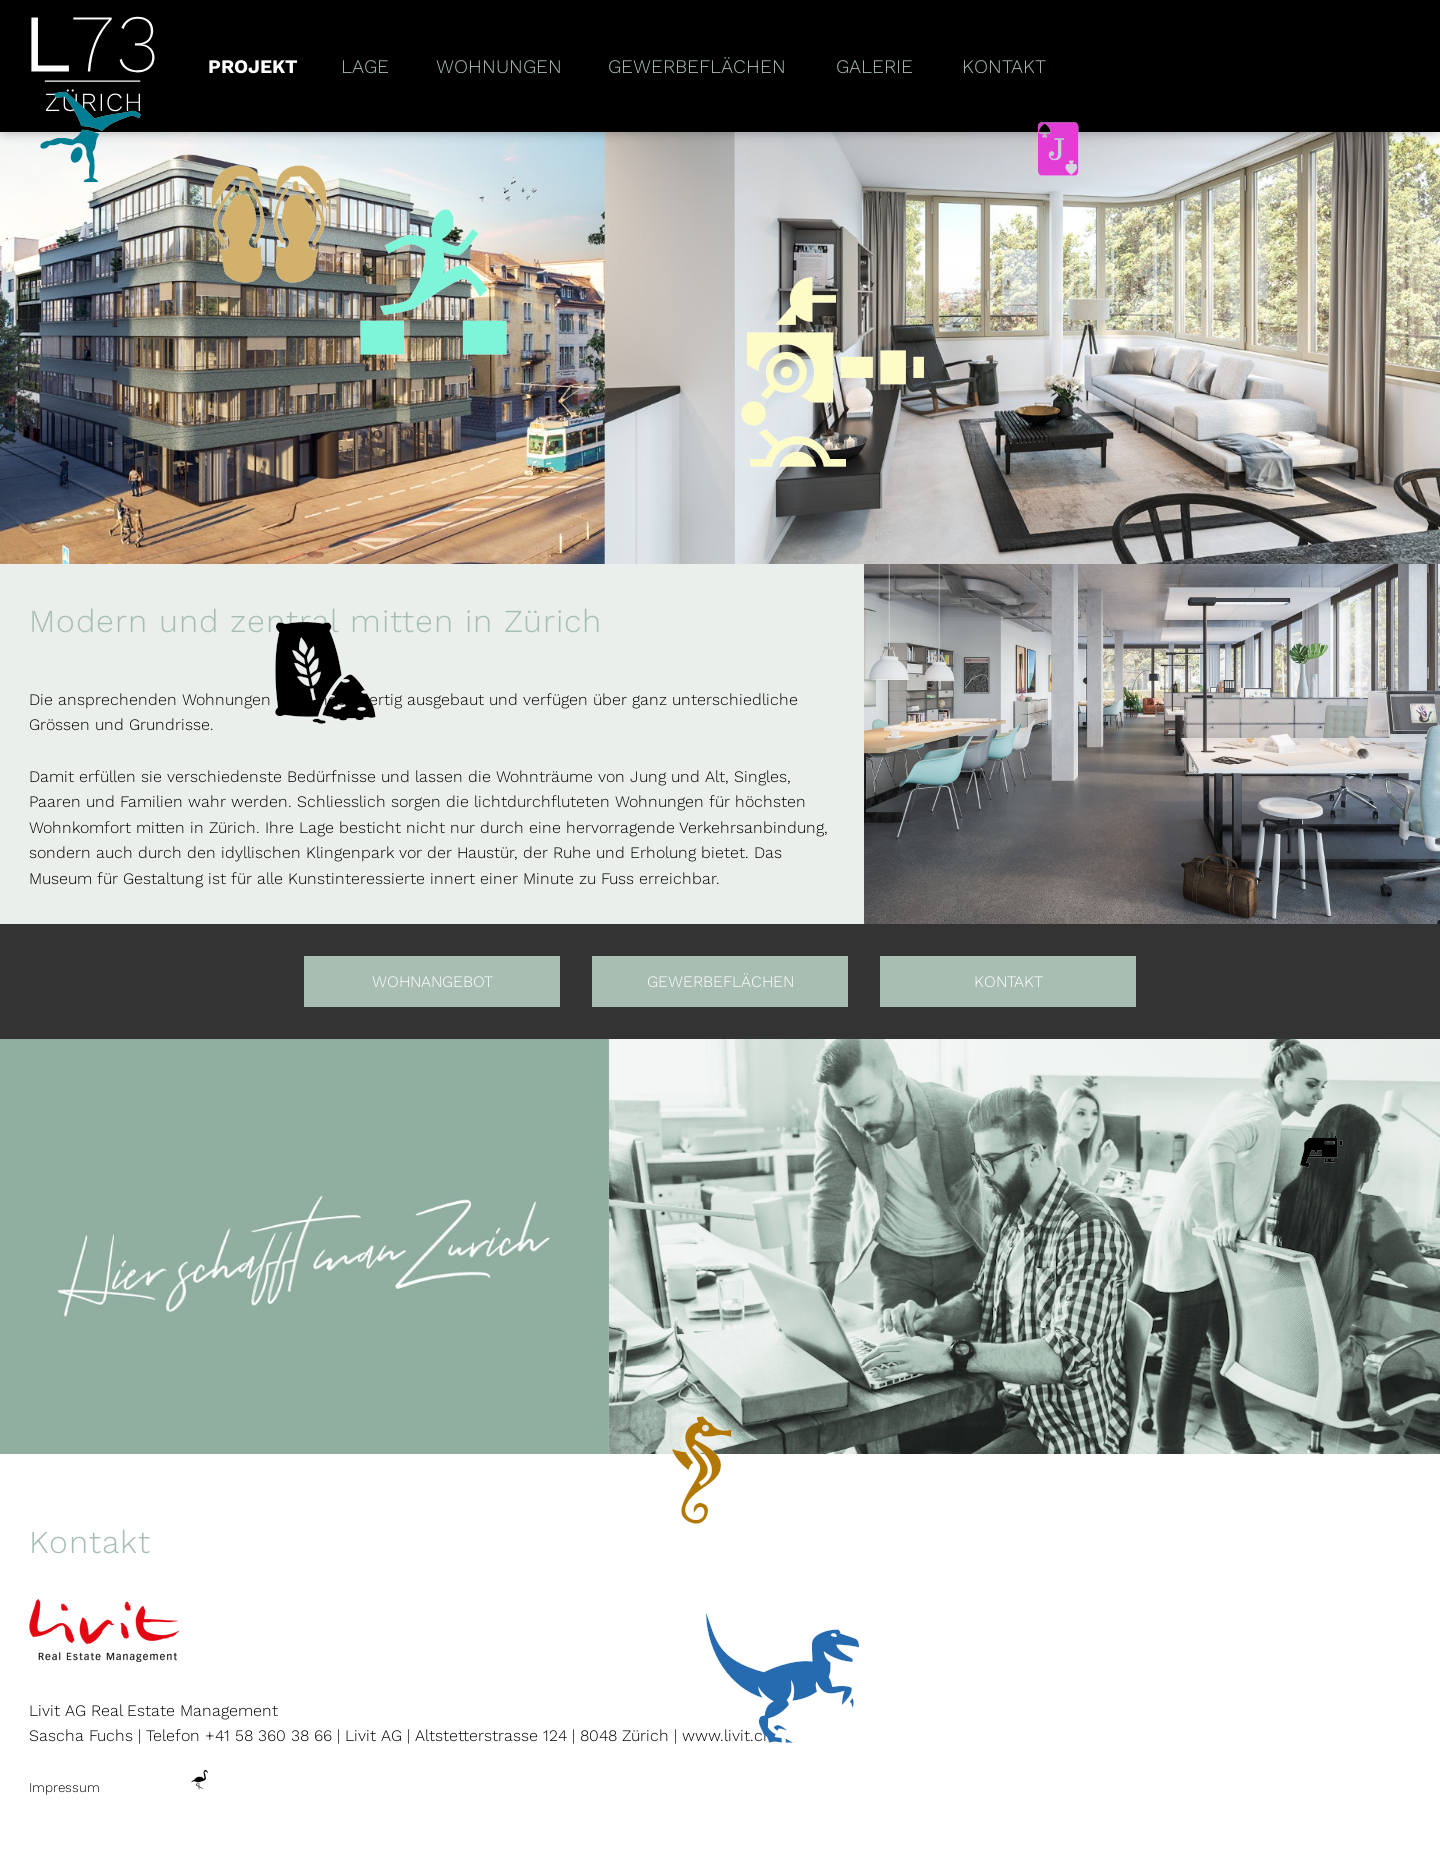 The height and width of the screenshot is (1865, 1440). What do you see at coordinates (1058, 149) in the screenshot?
I see `jack of spades playing card` at bounding box center [1058, 149].